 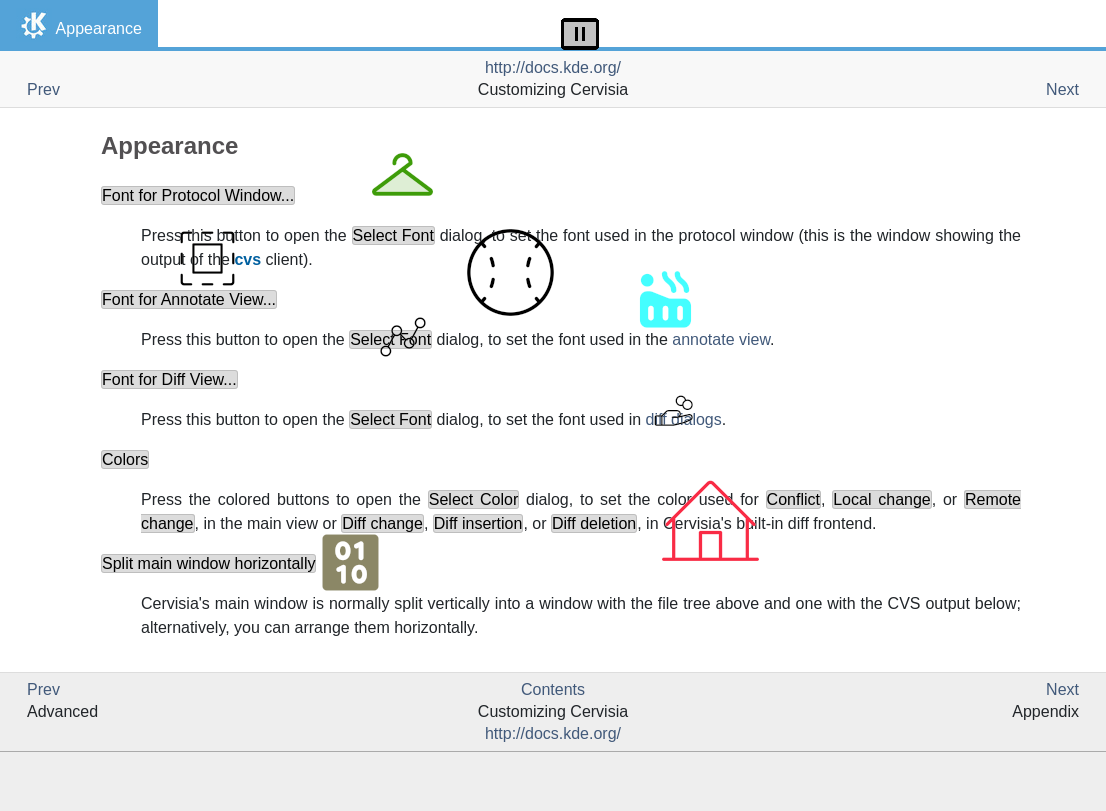 What do you see at coordinates (402, 177) in the screenshot?
I see `access wardrobe or clothing options` at bounding box center [402, 177].